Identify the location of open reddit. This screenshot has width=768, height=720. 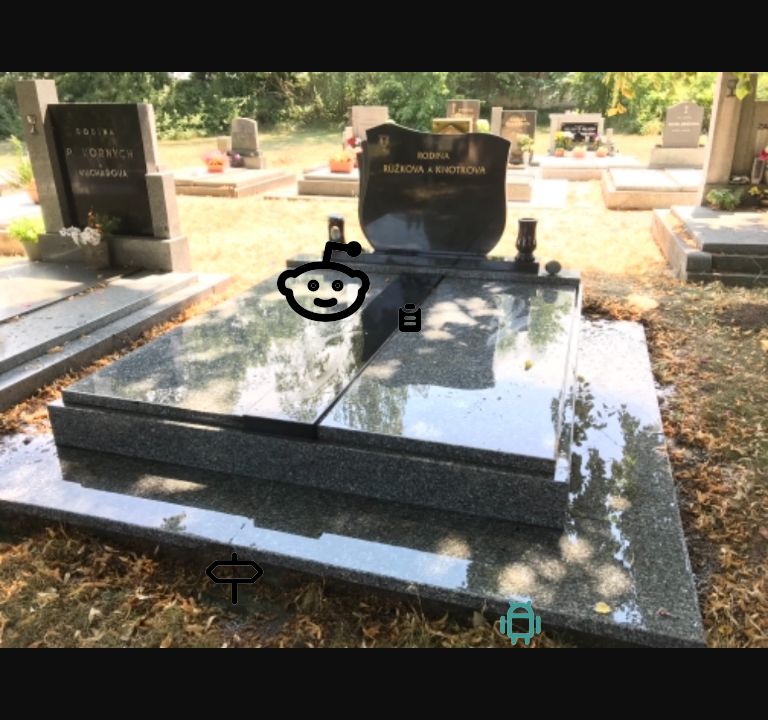
(325, 281).